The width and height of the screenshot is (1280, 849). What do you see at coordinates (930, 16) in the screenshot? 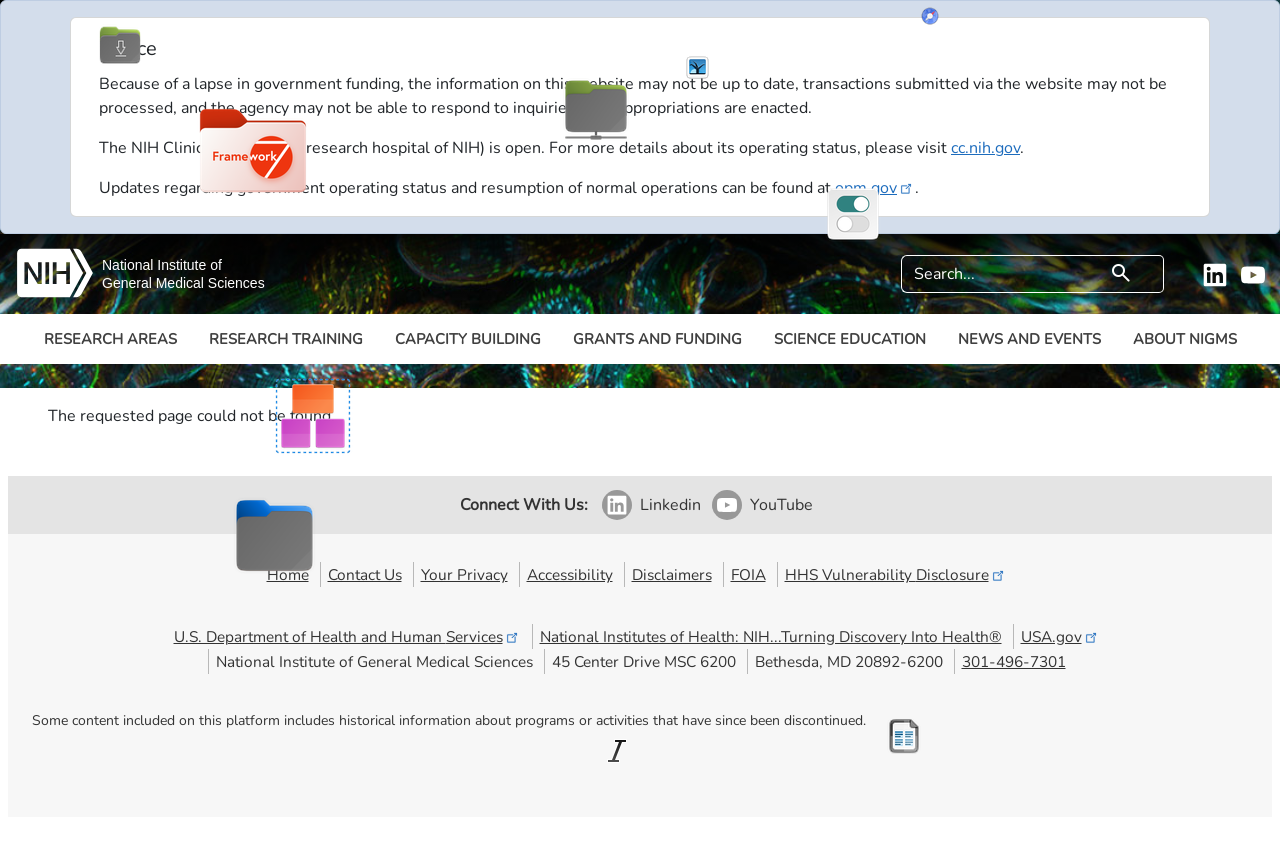
I see `open gnome web browser (epiphany)` at bounding box center [930, 16].